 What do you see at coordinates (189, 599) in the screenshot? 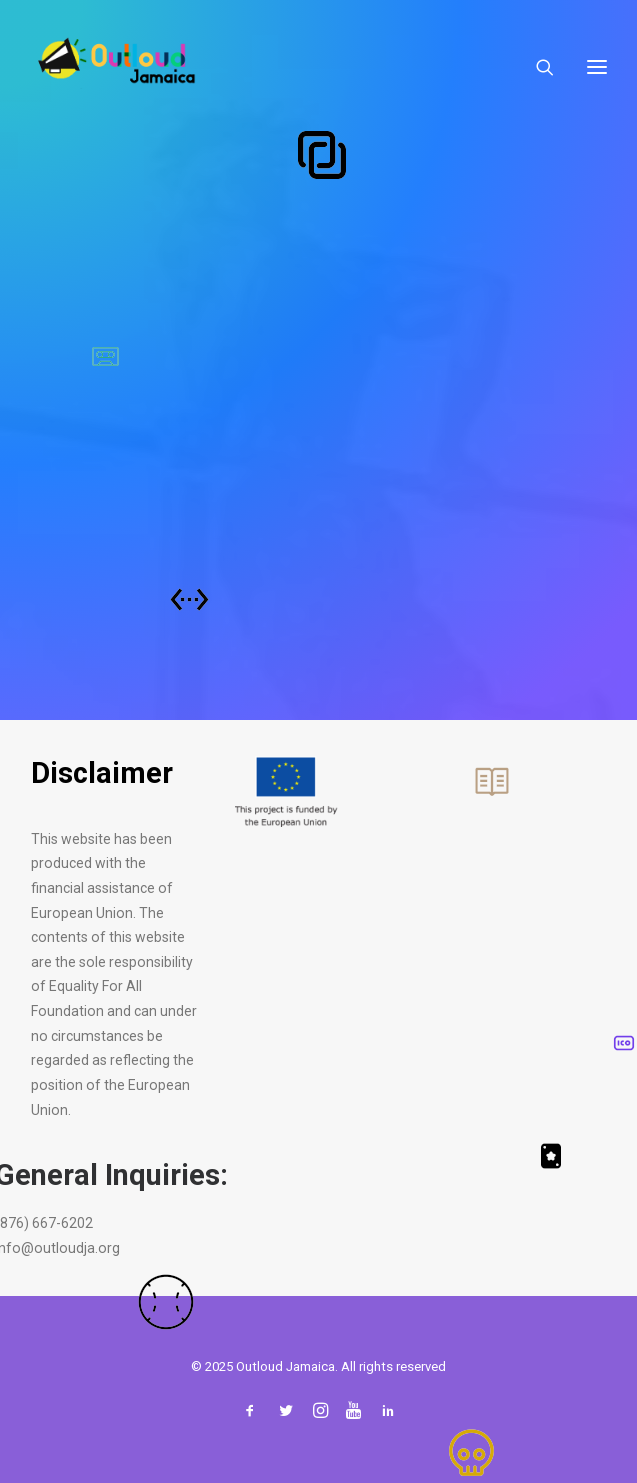
I see `access ethernet or wired network settings` at bounding box center [189, 599].